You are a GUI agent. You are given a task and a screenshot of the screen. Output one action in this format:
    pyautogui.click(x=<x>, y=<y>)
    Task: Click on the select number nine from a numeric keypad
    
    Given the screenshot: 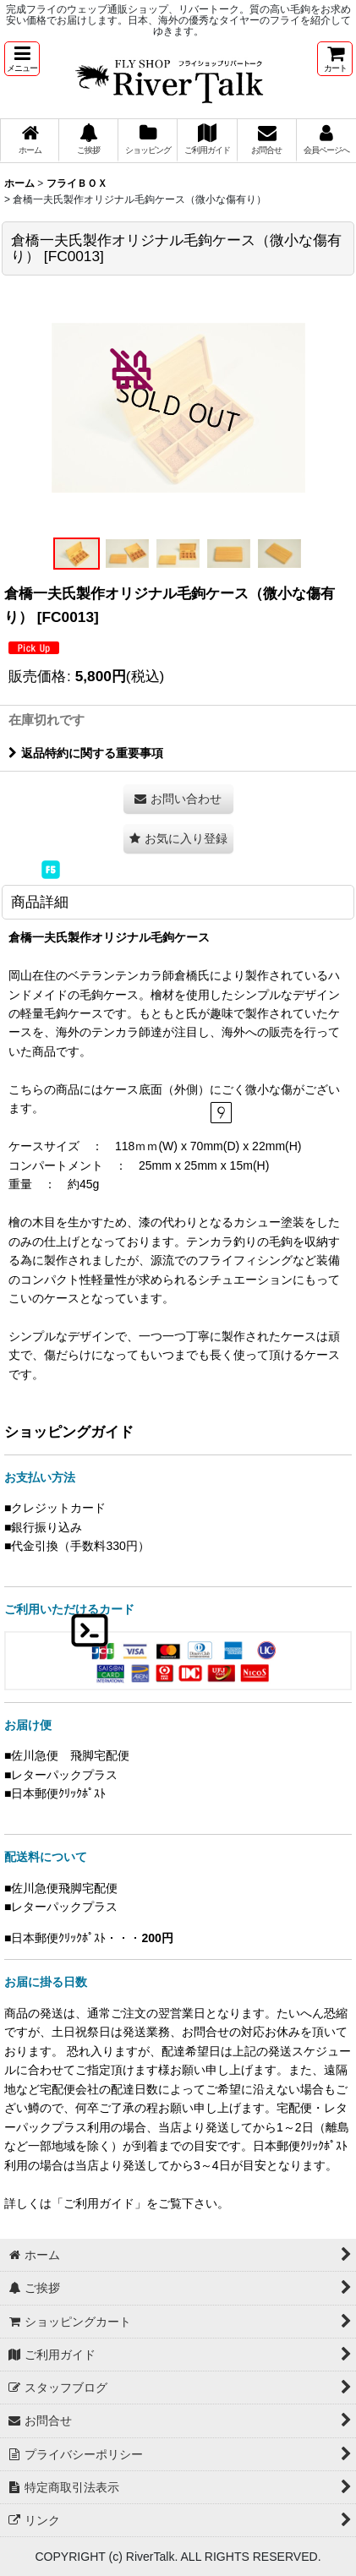 What is the action you would take?
    pyautogui.click(x=221, y=1112)
    